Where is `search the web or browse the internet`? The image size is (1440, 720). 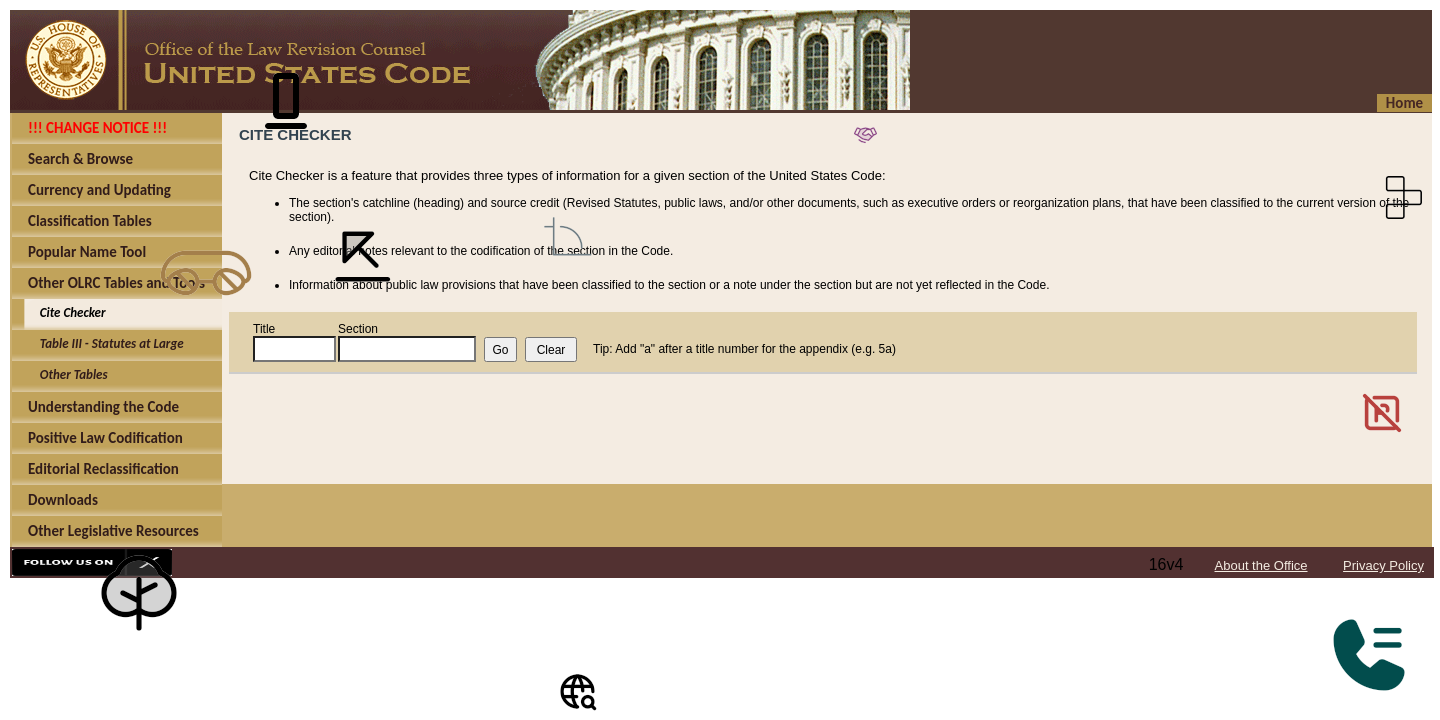
search the web or browse the internet is located at coordinates (577, 691).